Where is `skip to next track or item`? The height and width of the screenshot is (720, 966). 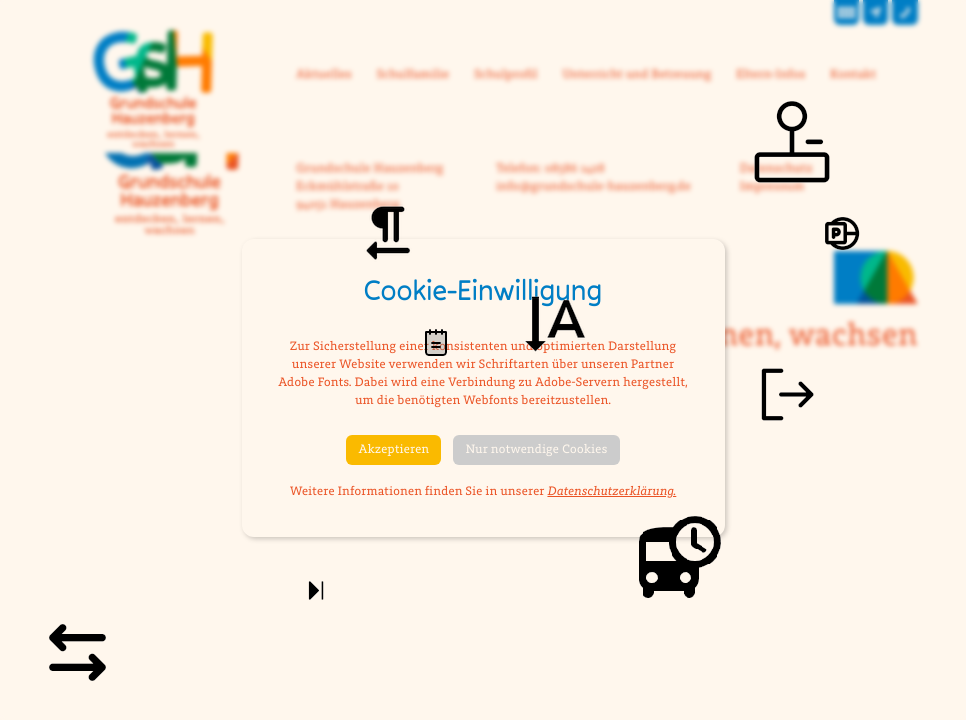 skip to next track or item is located at coordinates (316, 590).